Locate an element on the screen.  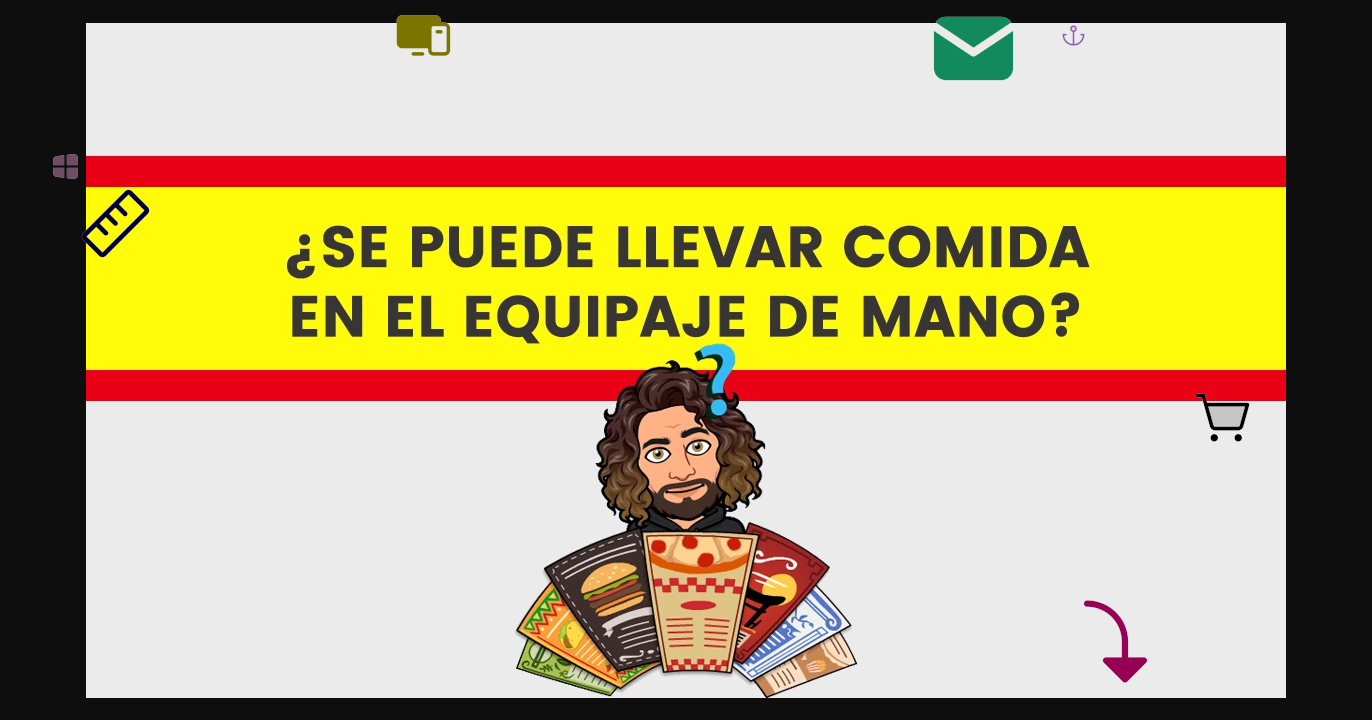
windows operating system logo is located at coordinates (65, 166).